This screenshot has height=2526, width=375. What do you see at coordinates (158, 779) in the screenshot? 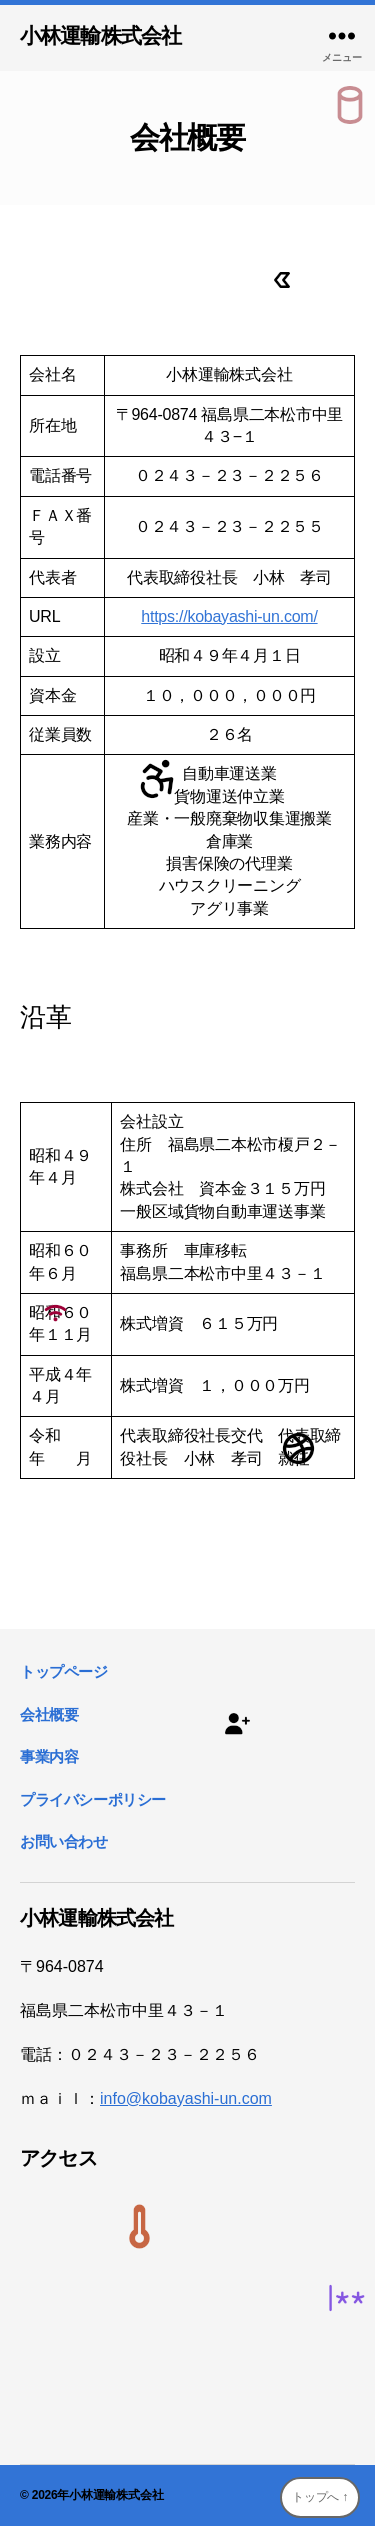
I see `access accessibility settings` at bounding box center [158, 779].